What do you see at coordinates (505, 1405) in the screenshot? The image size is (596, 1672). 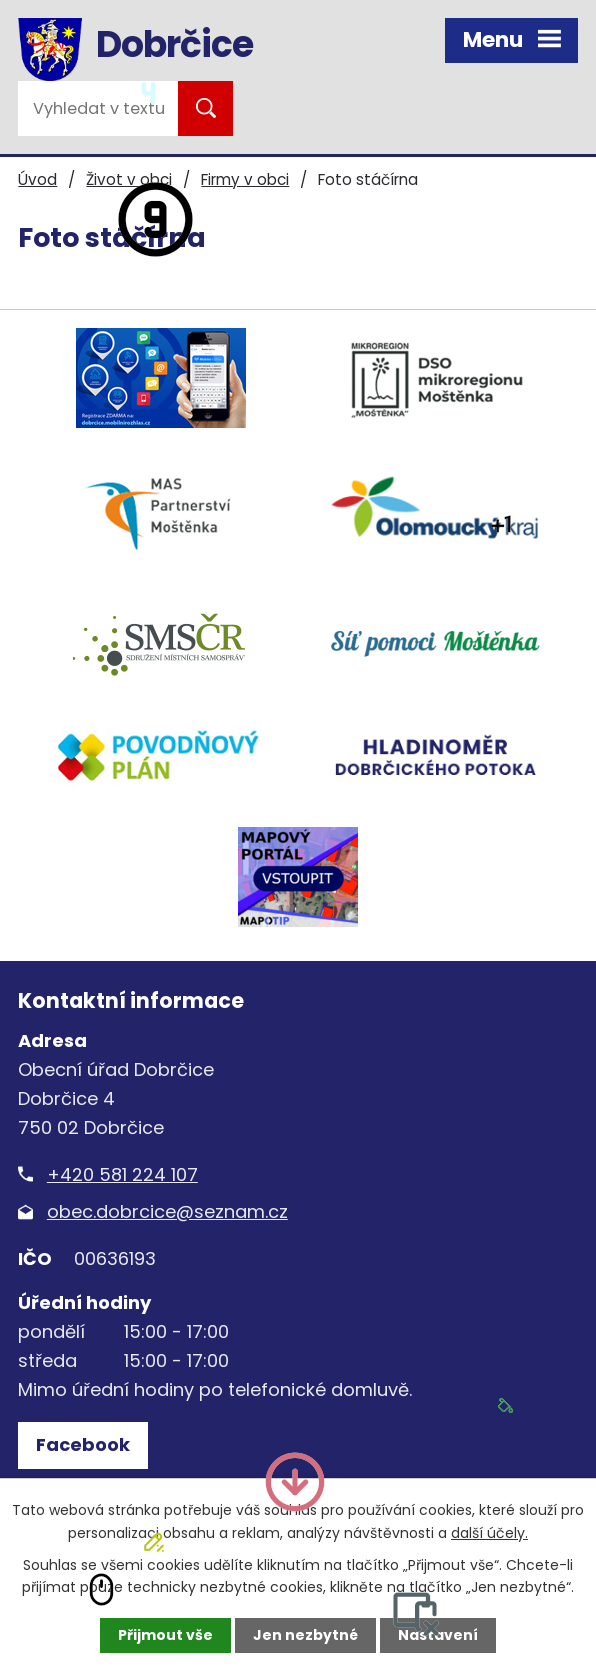 I see `fill an area with color` at bounding box center [505, 1405].